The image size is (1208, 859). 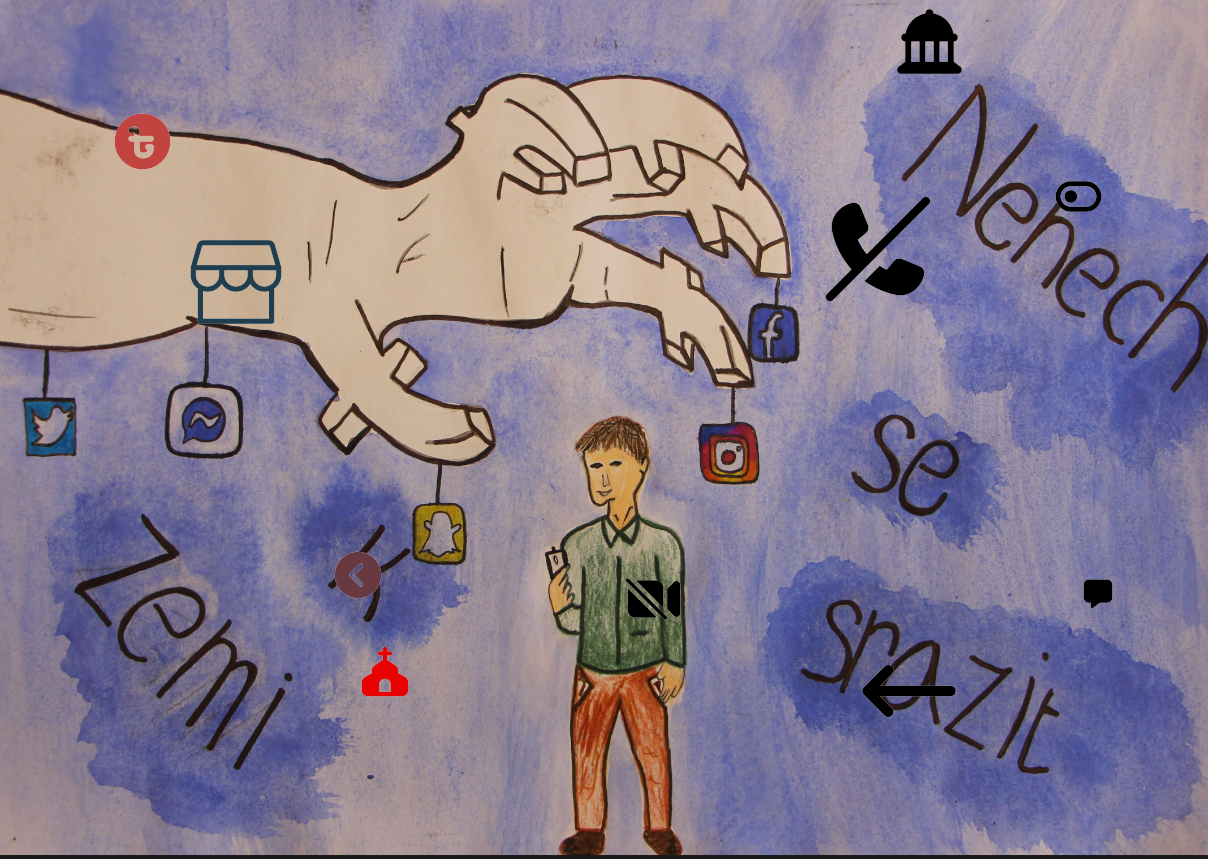 What do you see at coordinates (385, 673) in the screenshot?
I see `view nearby churches or places of worship` at bounding box center [385, 673].